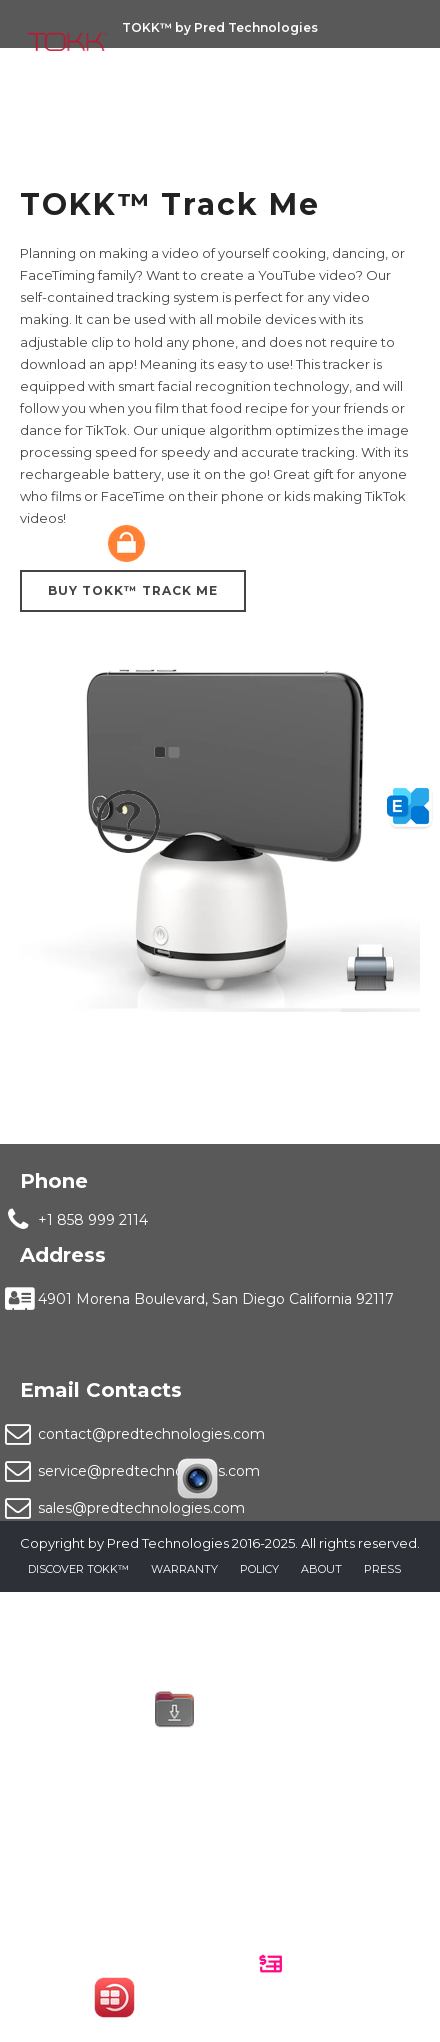  Describe the element at coordinates (114, 1997) in the screenshot. I see `open budgie desktop window previews app` at that location.